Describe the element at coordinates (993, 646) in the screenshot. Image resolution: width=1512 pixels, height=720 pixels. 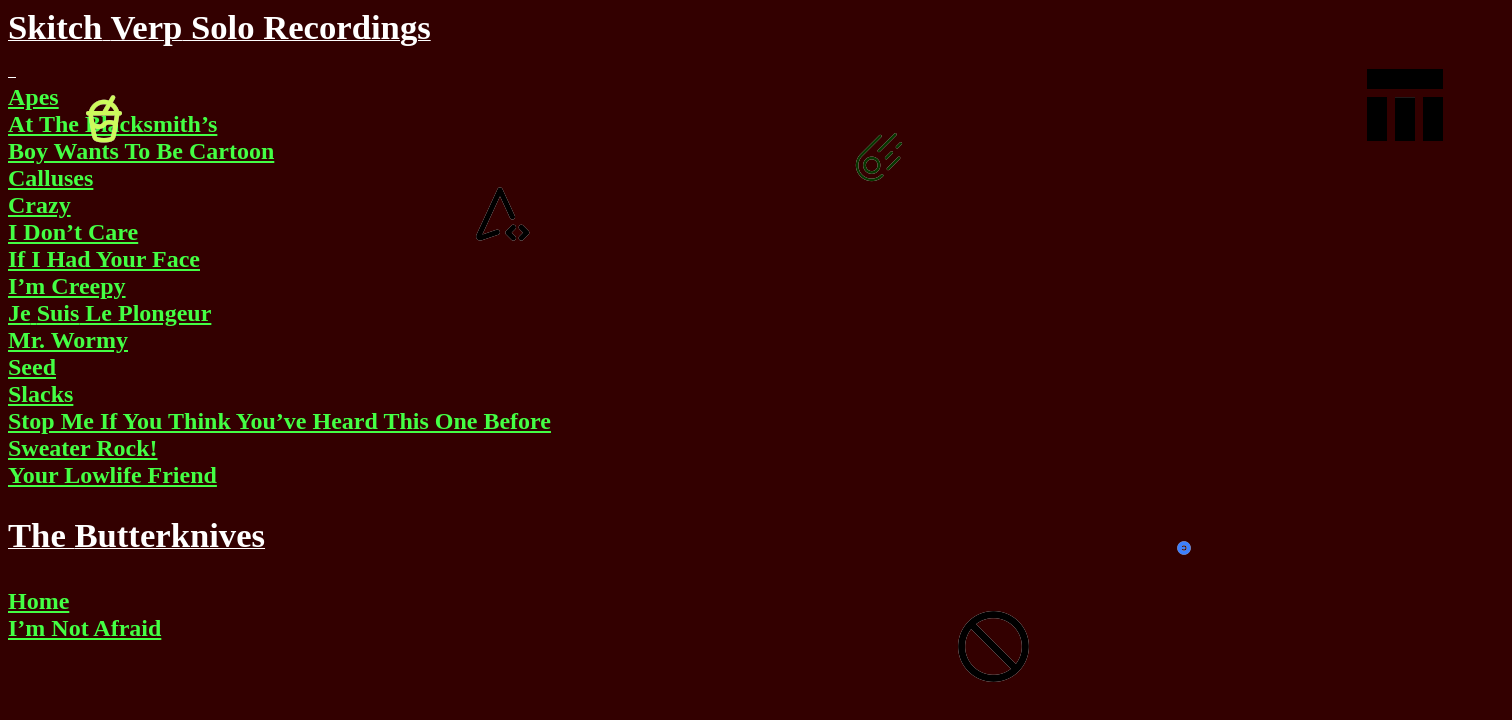
I see `indicates blocked or prohibited action` at that location.